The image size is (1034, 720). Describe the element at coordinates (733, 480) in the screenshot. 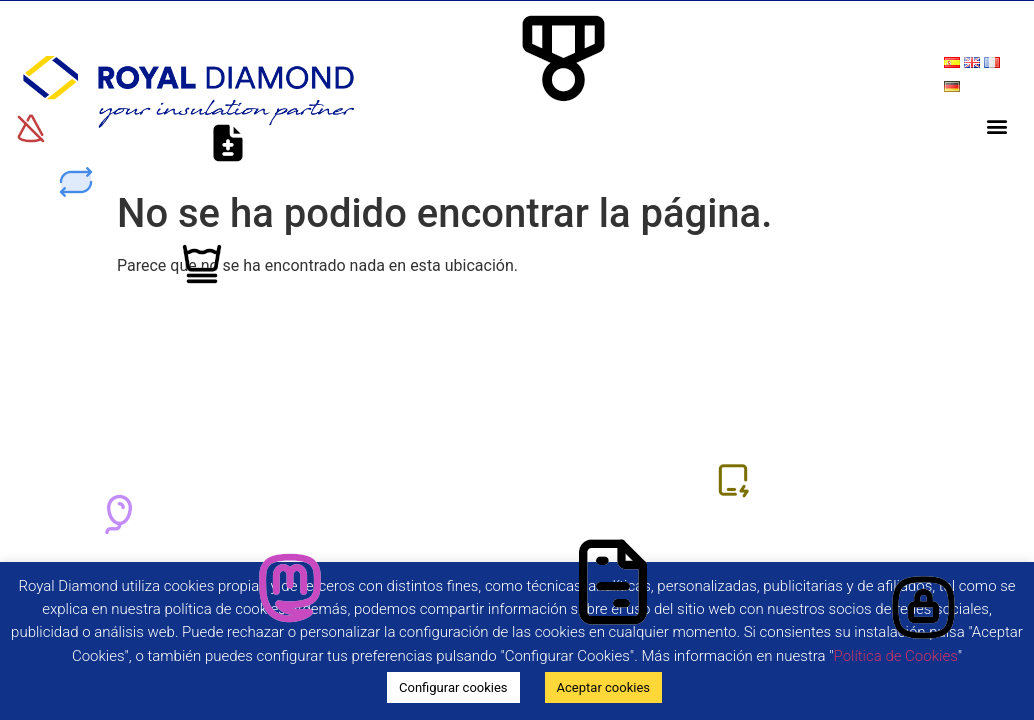

I see `iPad charging status` at that location.